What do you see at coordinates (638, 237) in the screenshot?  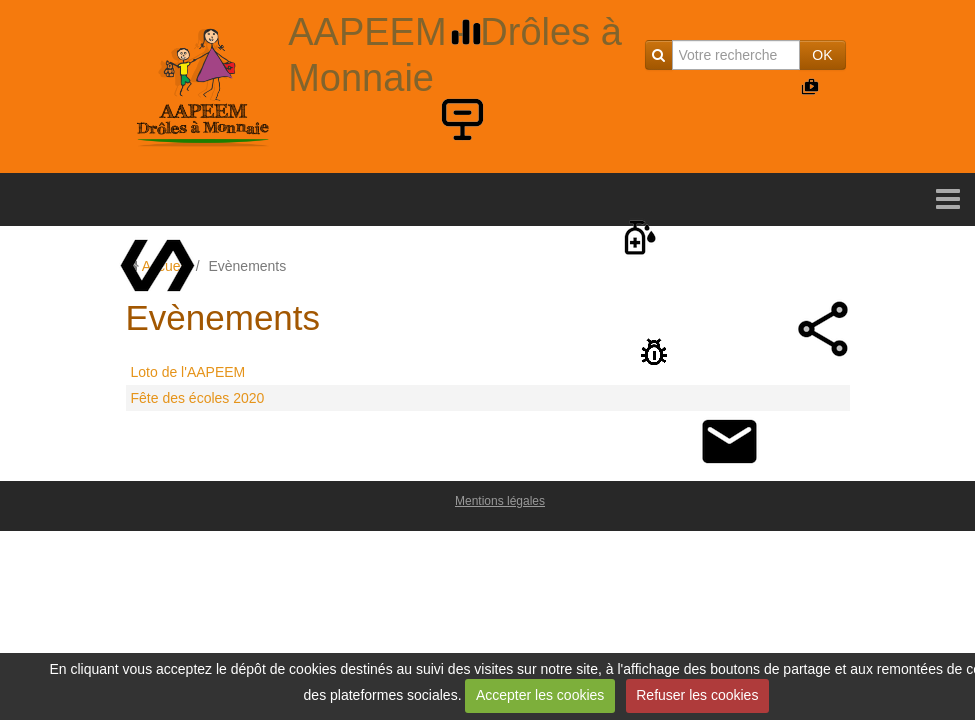 I see `access hand sanitizer station information` at bounding box center [638, 237].